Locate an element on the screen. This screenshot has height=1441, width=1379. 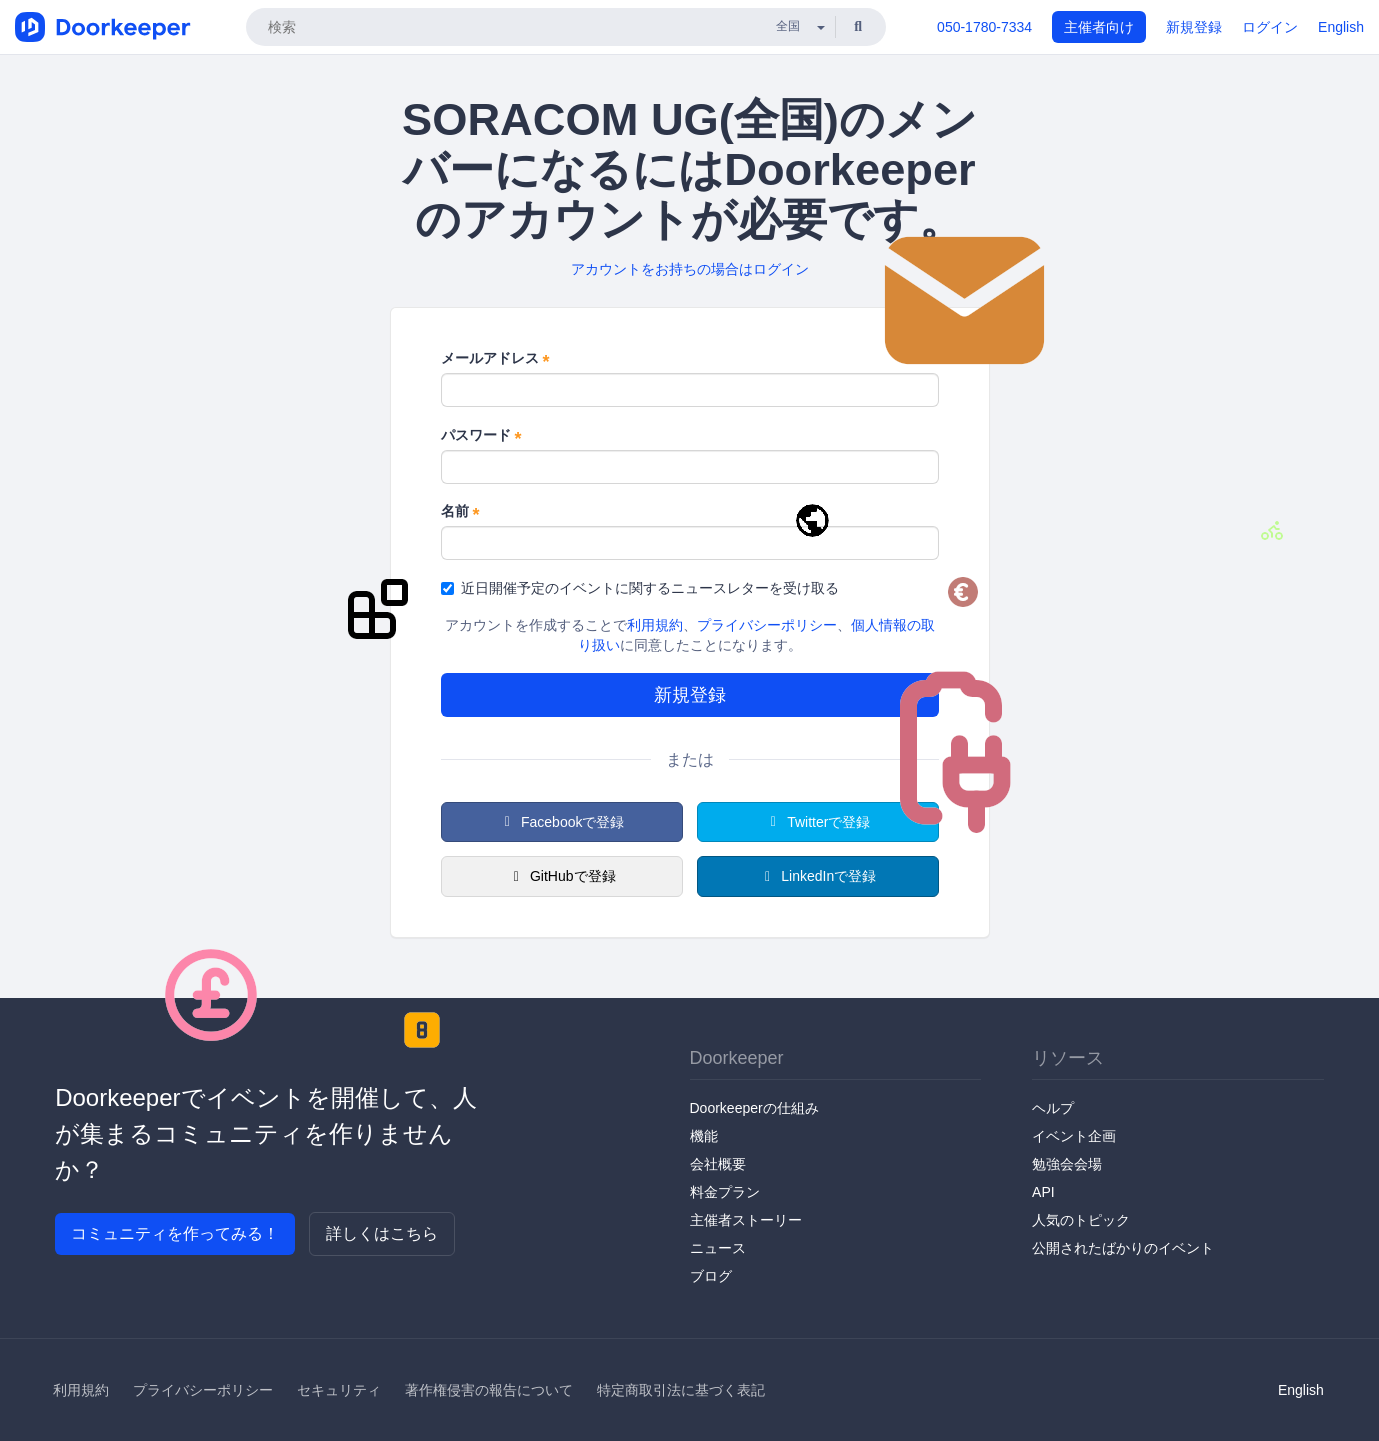
view balance in british pounds is located at coordinates (211, 995).